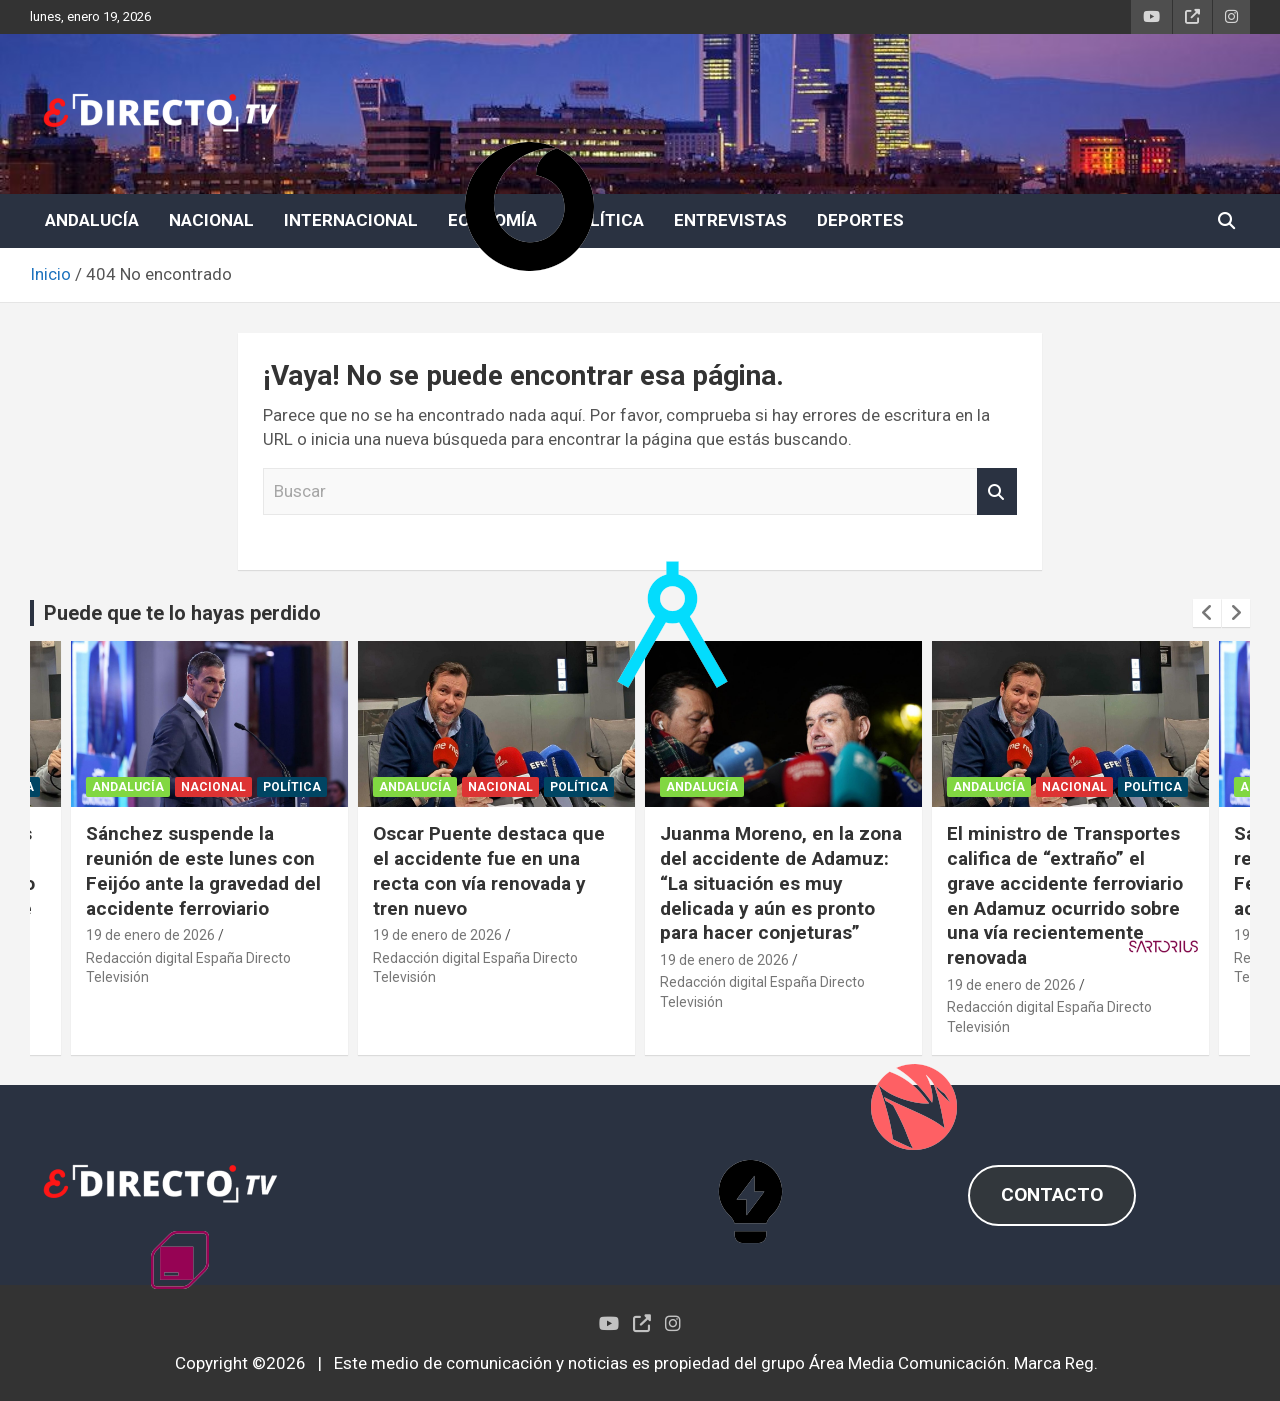  I want to click on vodafone app or service, so click(529, 206).